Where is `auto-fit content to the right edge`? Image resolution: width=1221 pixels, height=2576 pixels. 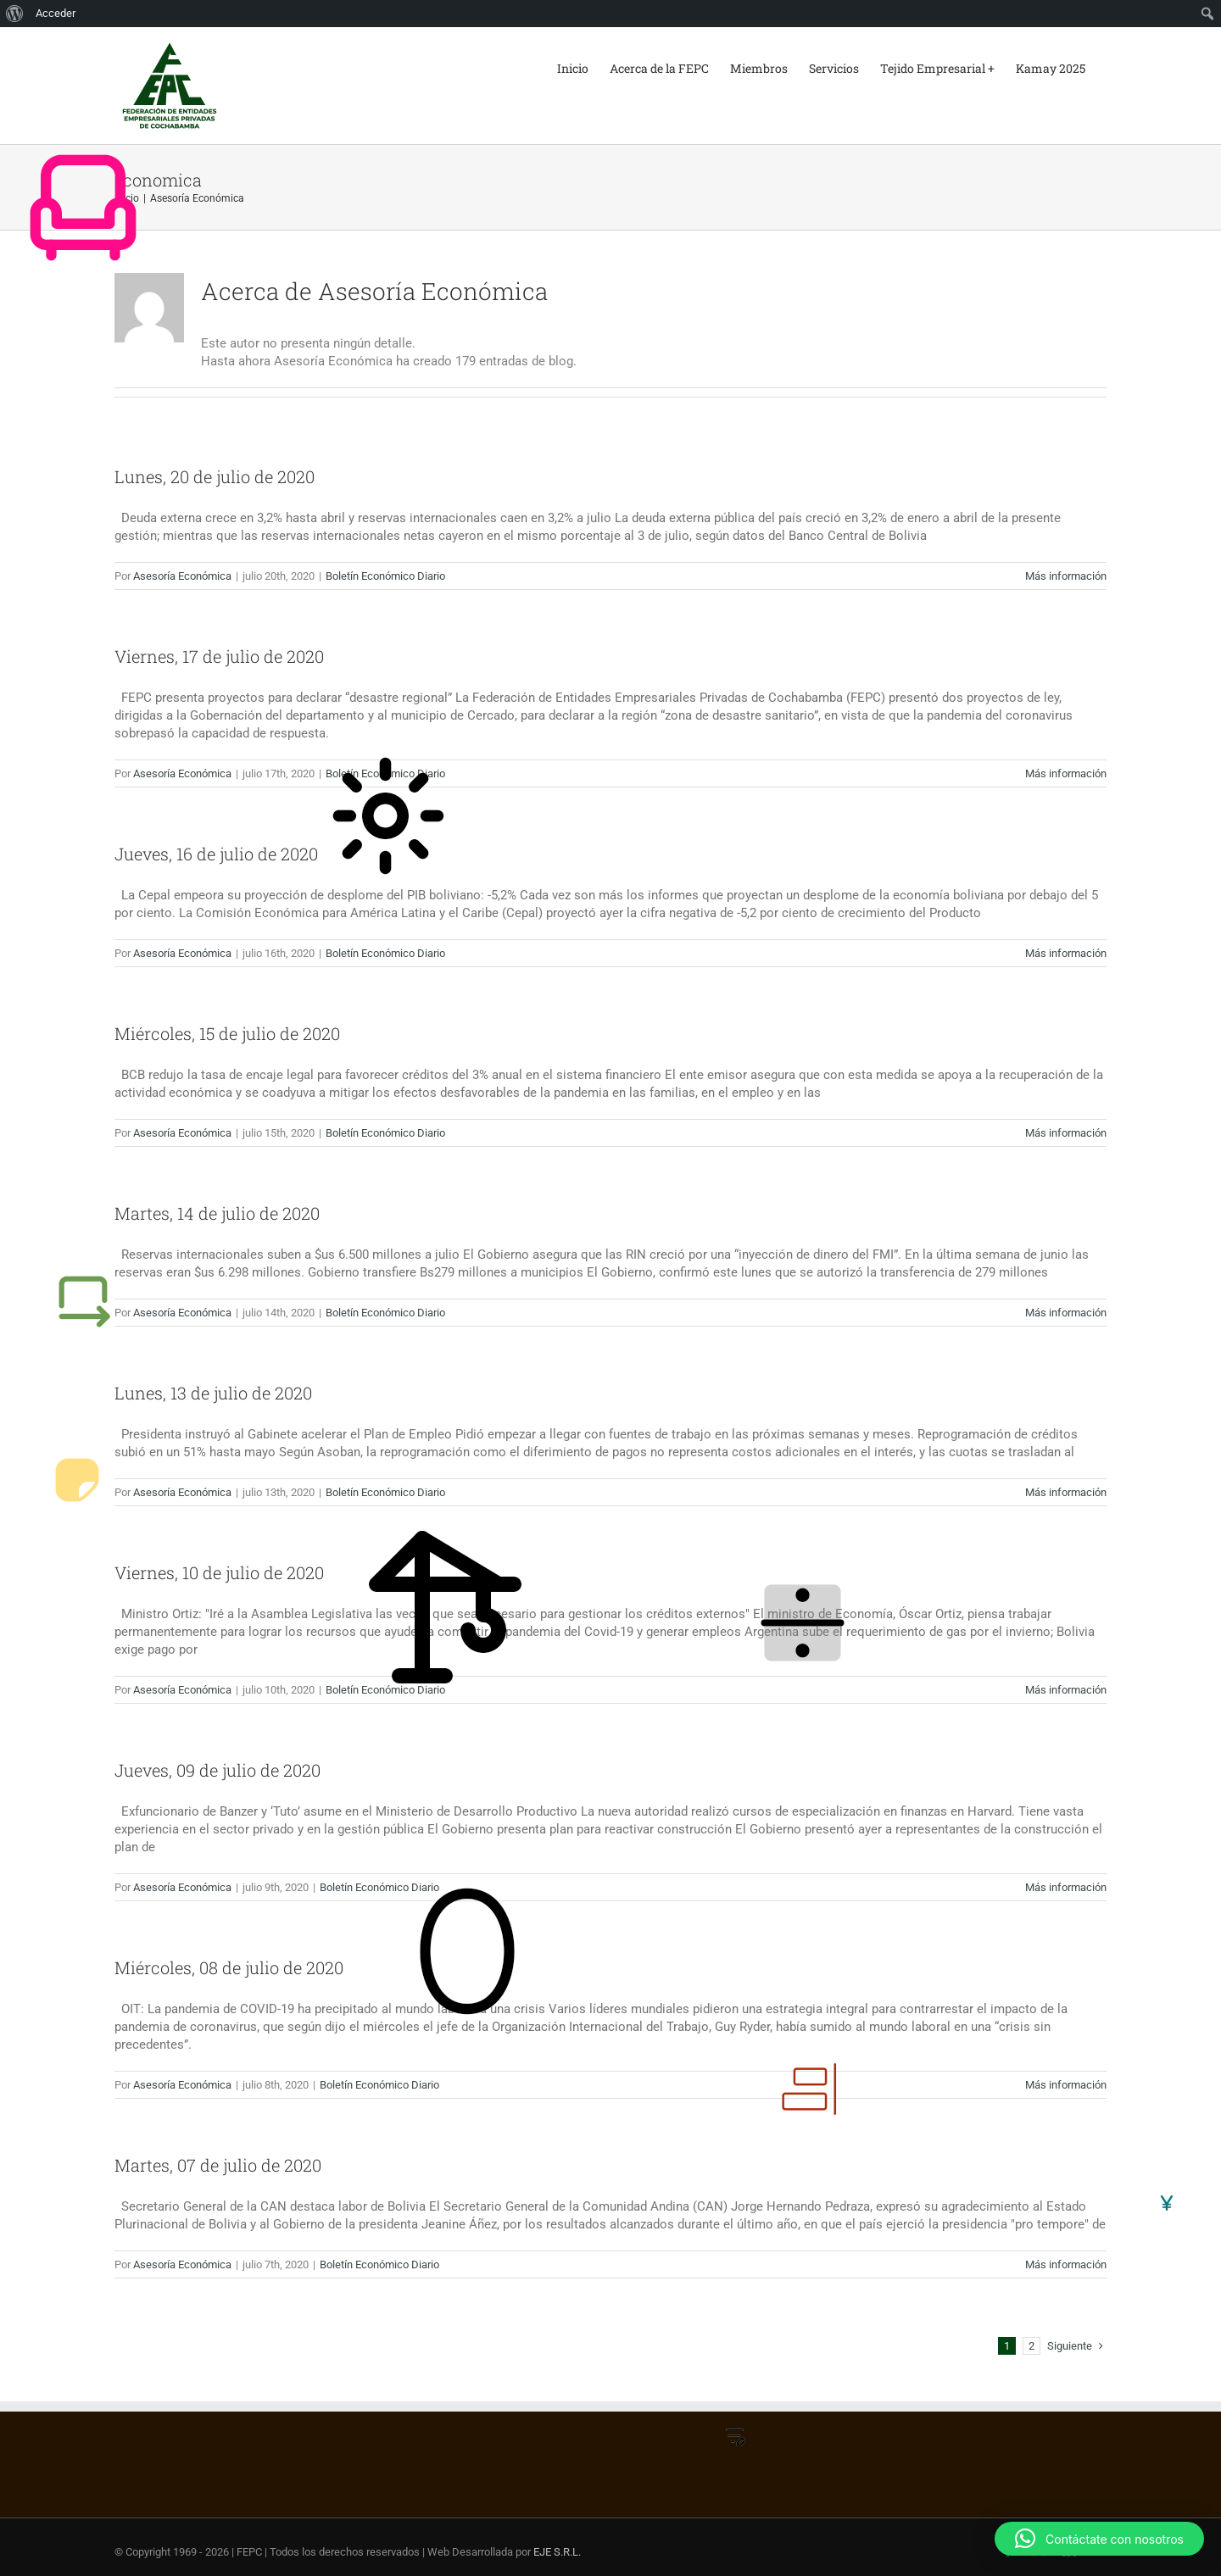 auto-fit content to the right edge is located at coordinates (83, 1300).